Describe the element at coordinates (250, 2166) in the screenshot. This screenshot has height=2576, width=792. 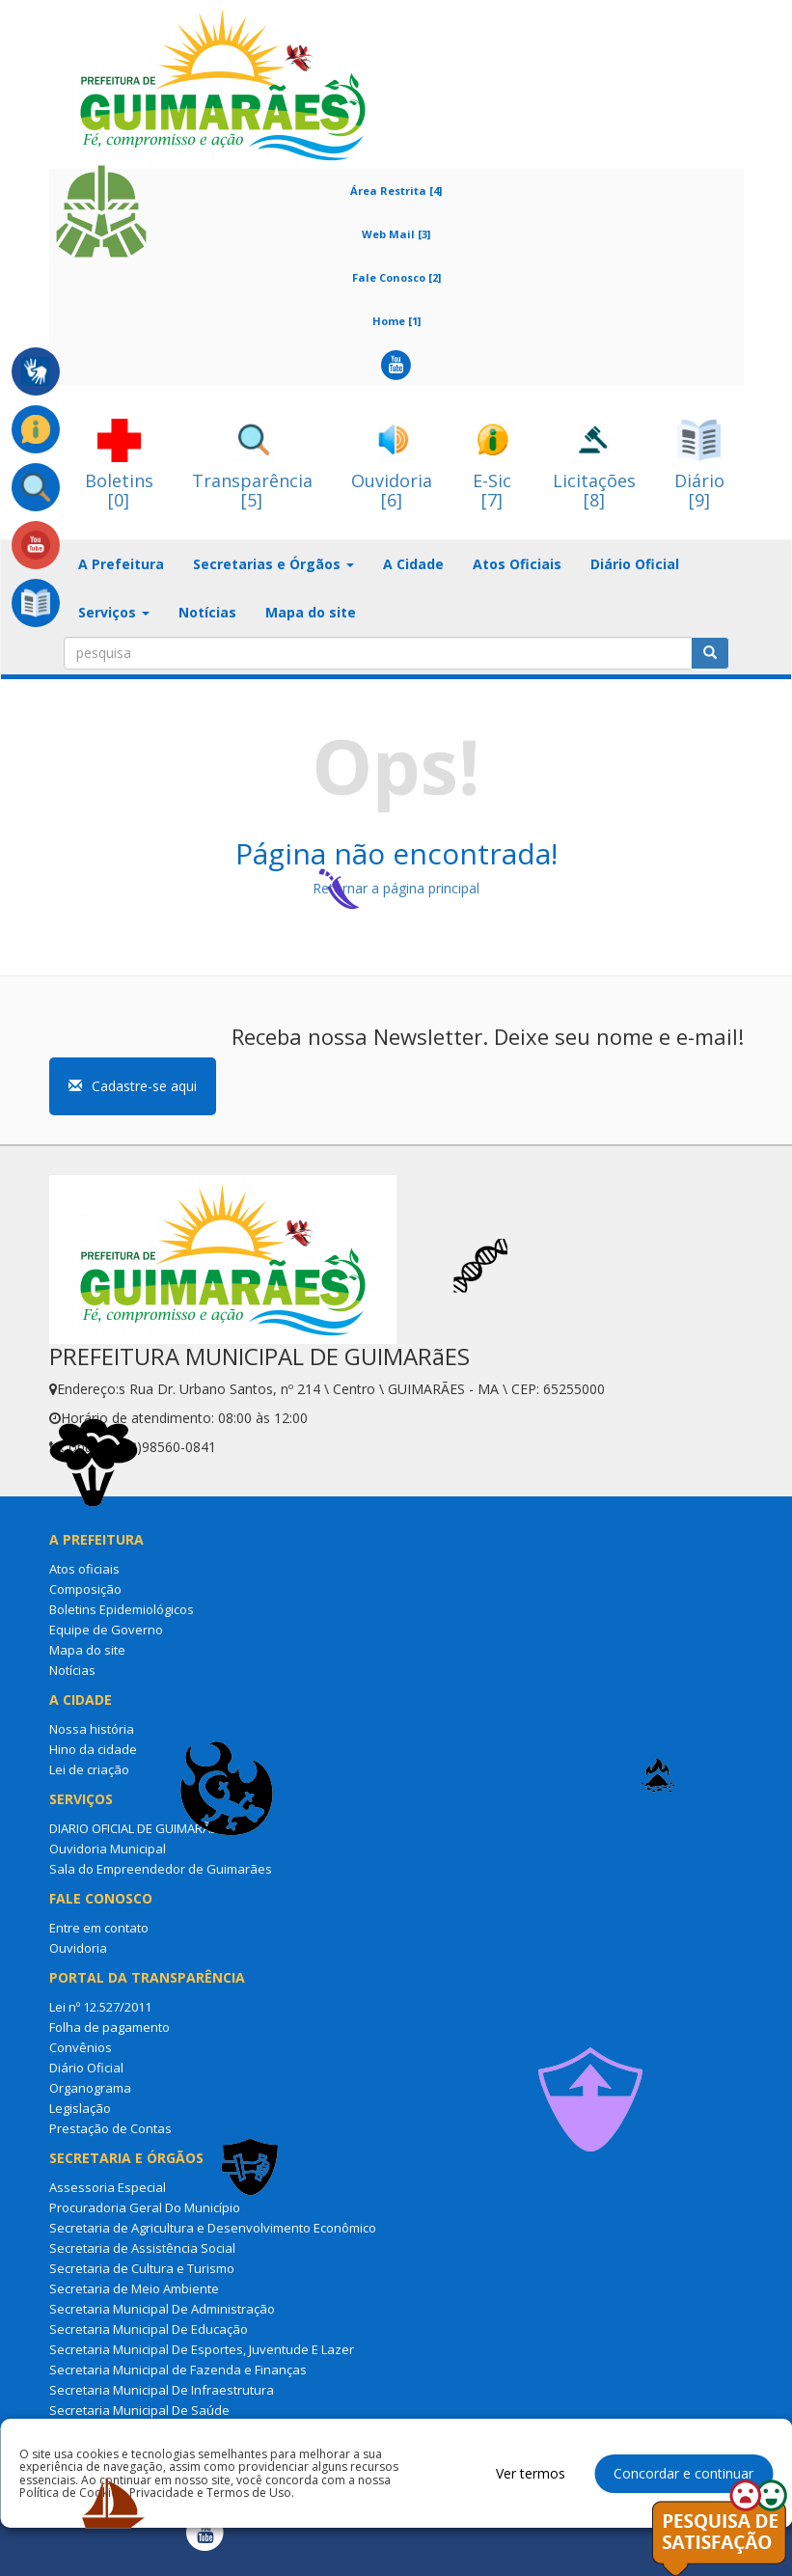
I see `equip or attach a shield to your character` at that location.